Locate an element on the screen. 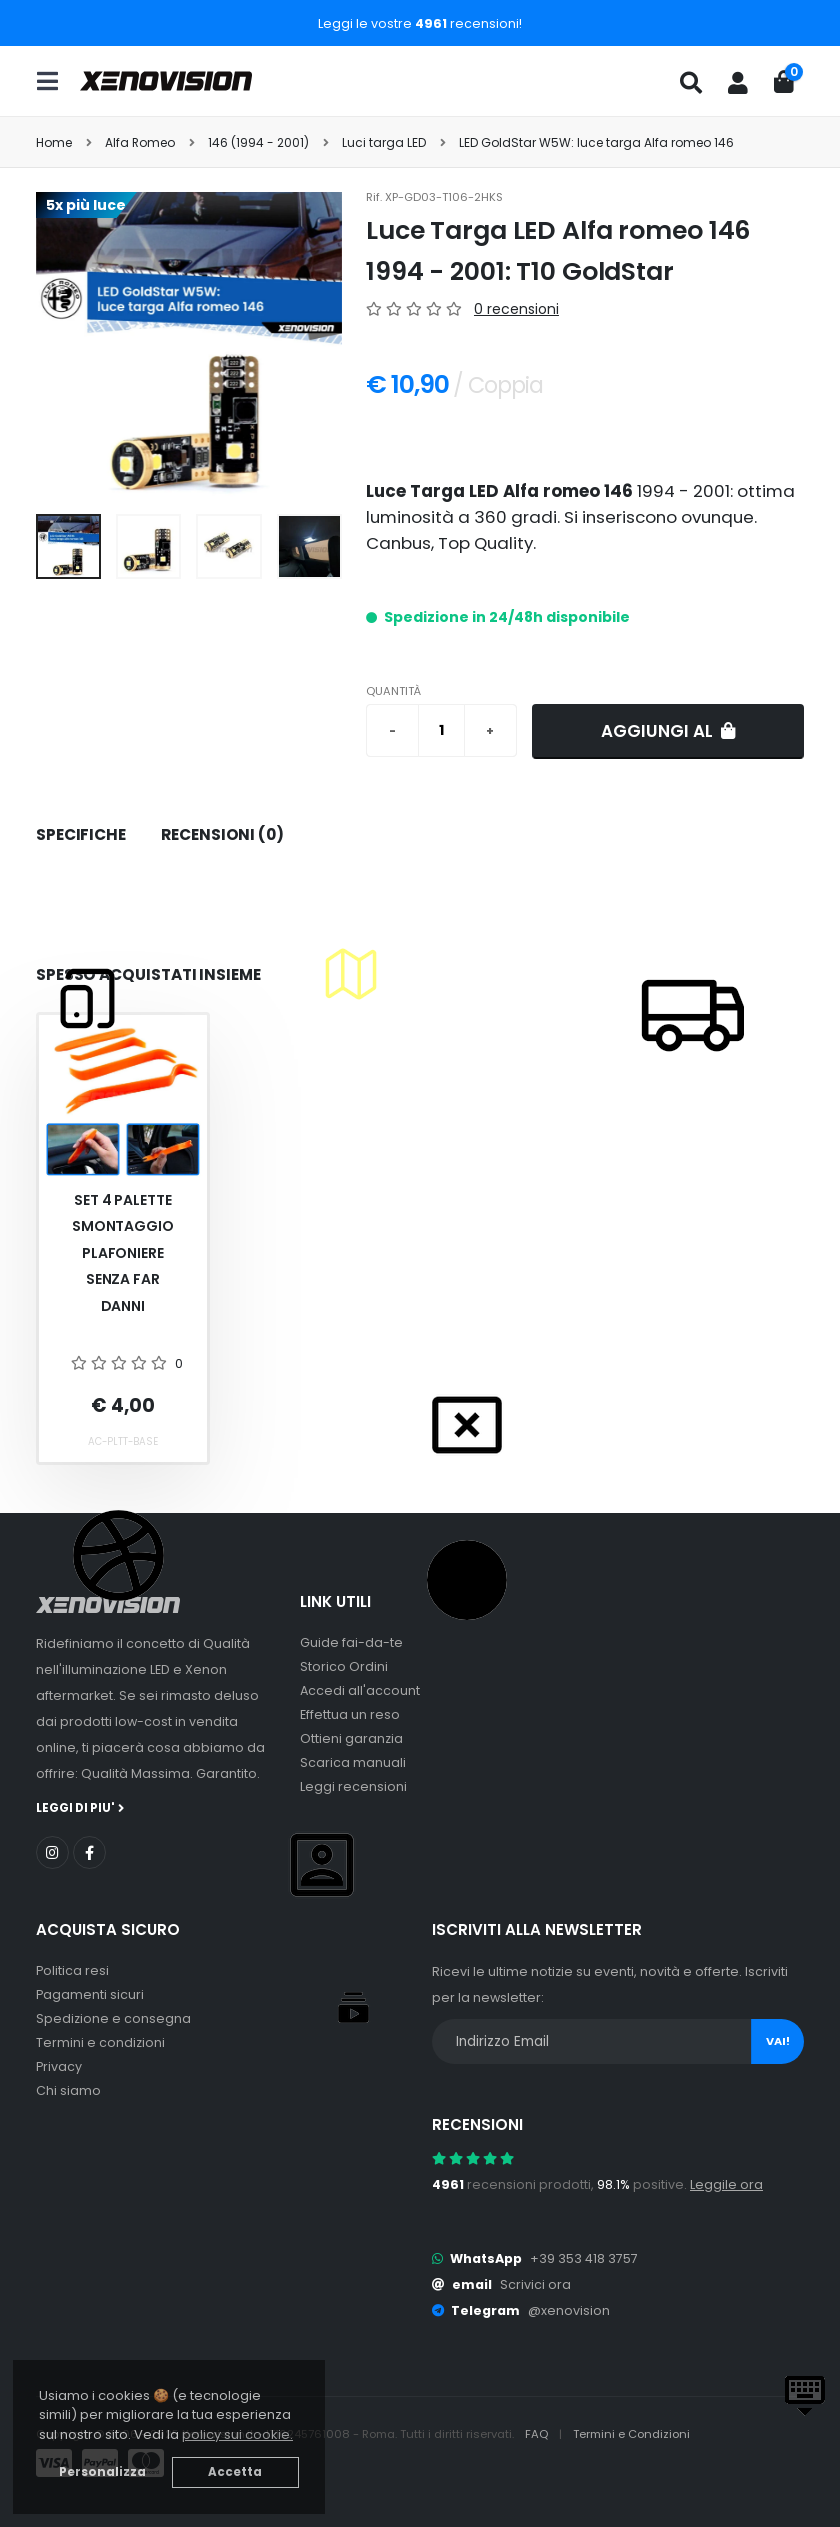  hide the on-screen keyboard is located at coordinates (805, 2394).